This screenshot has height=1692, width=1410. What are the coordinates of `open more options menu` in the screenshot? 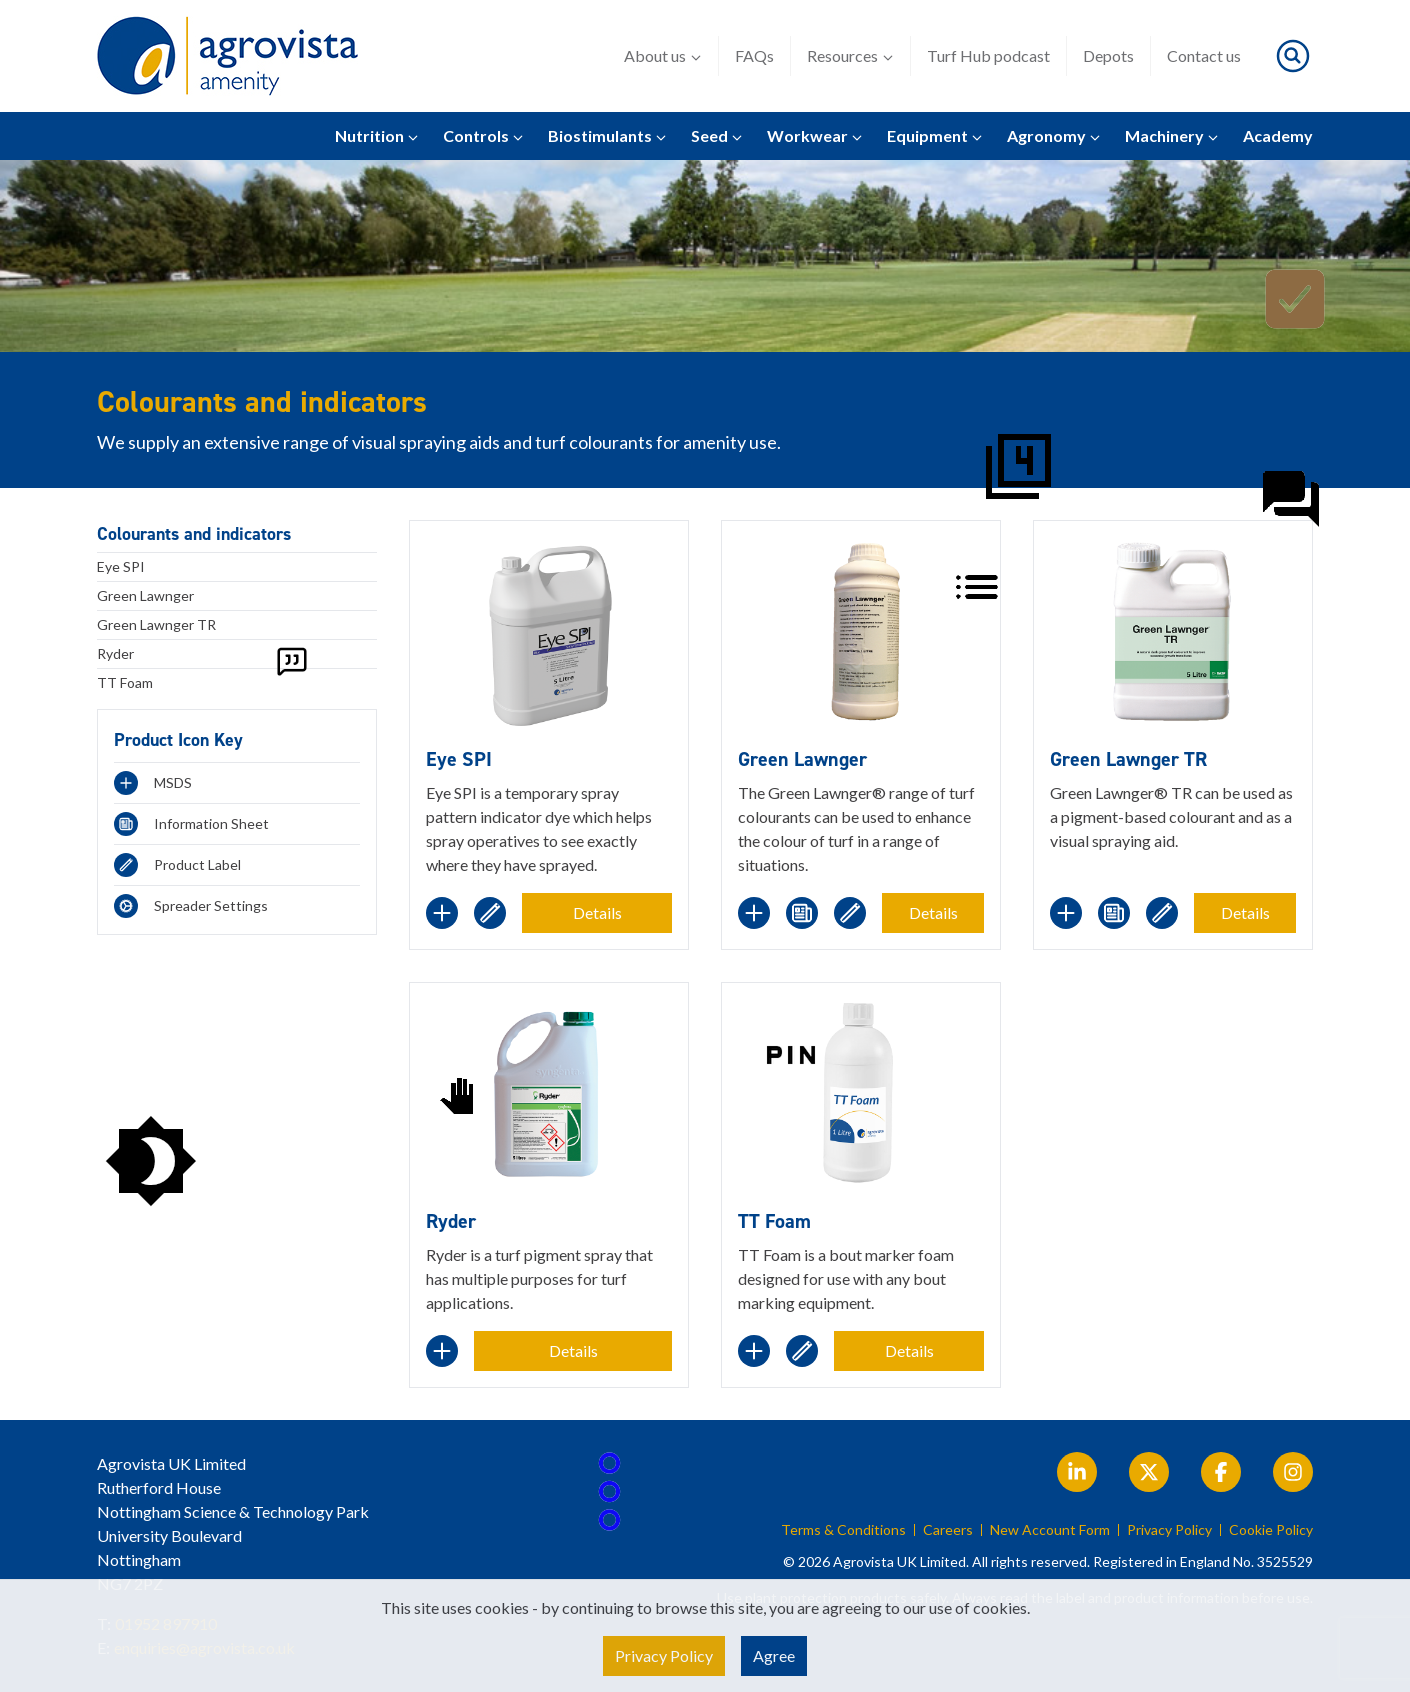 It's located at (609, 1491).